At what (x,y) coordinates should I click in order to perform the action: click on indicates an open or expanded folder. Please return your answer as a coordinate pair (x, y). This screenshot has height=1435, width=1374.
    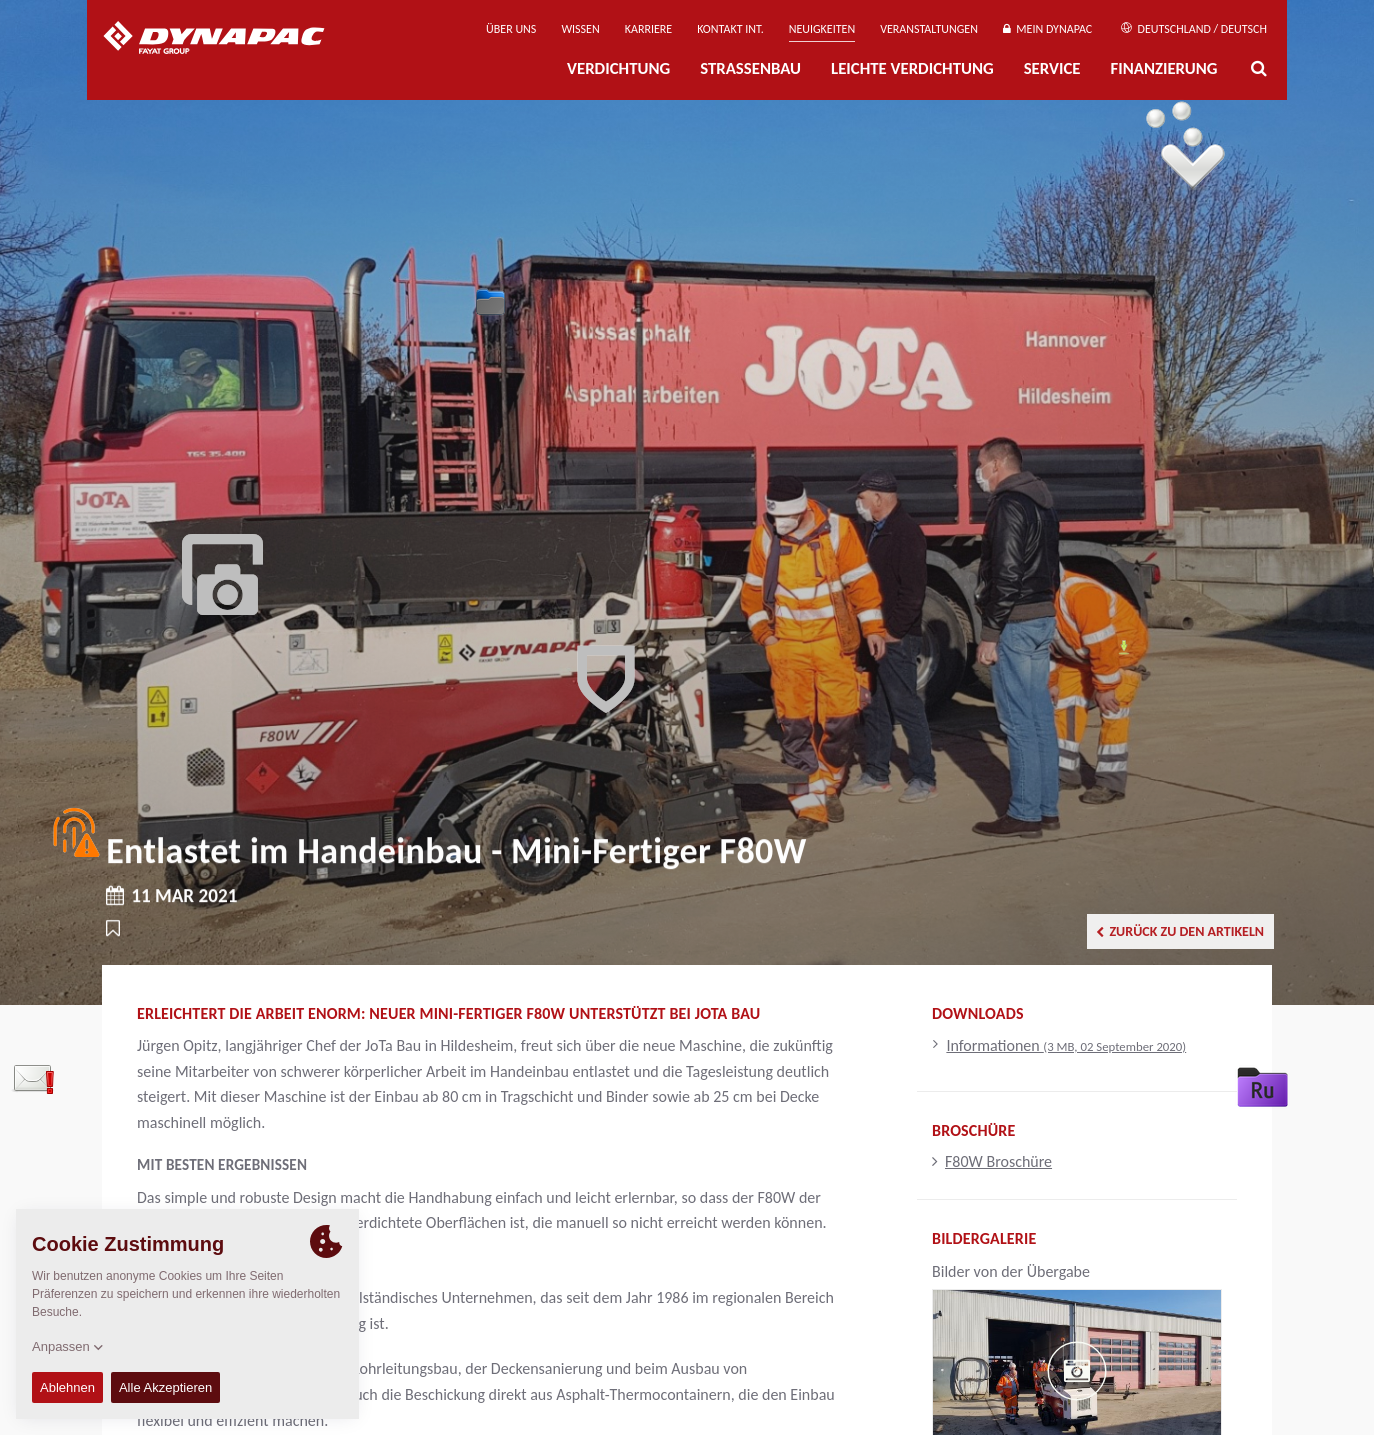
    Looking at the image, I should click on (490, 301).